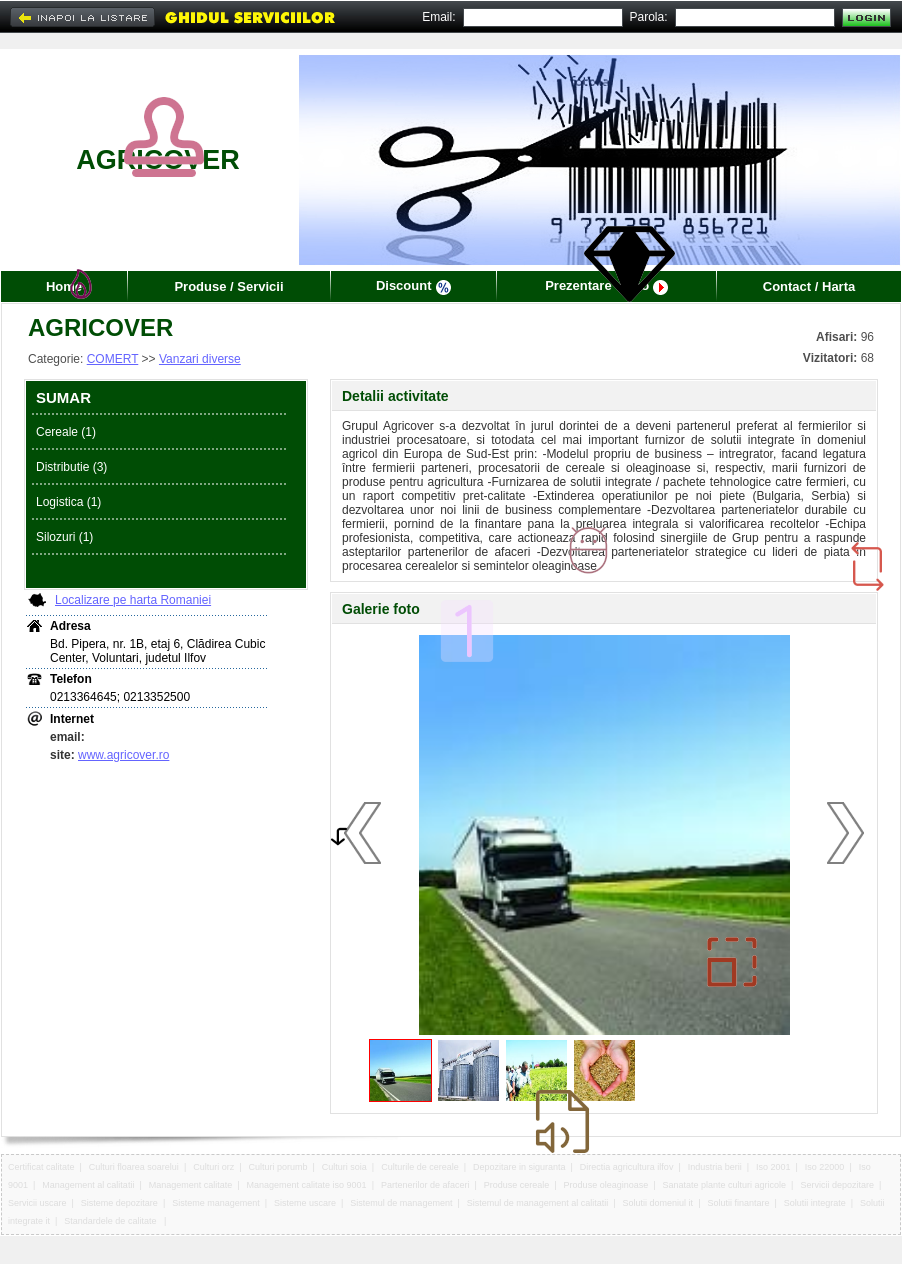  Describe the element at coordinates (164, 137) in the screenshot. I see `apply a stamp or approval mark` at that location.